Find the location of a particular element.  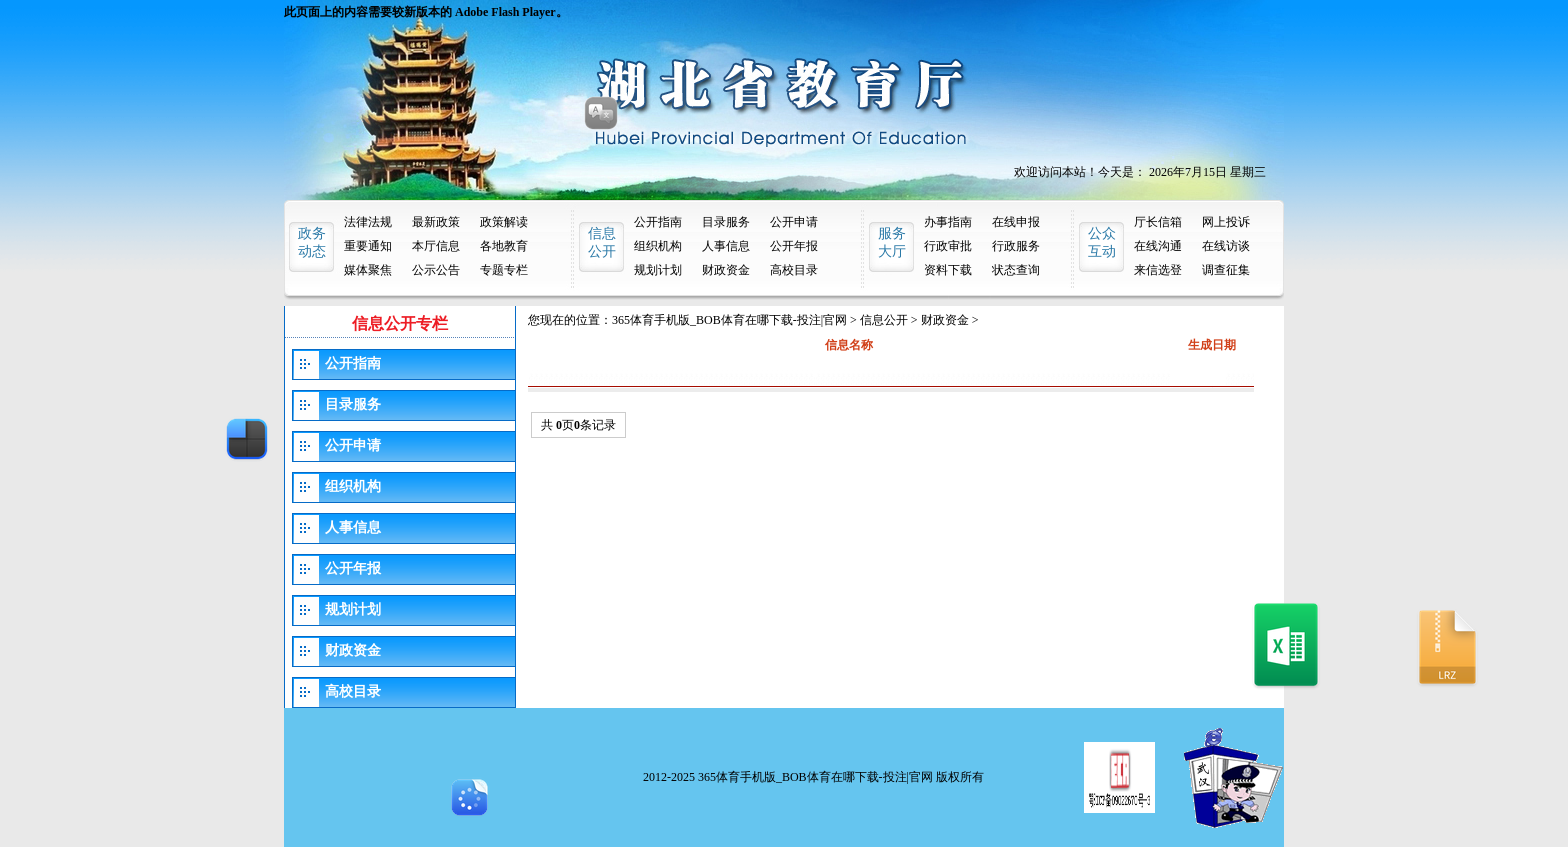

an lrzip compressed archive file is located at coordinates (1447, 648).